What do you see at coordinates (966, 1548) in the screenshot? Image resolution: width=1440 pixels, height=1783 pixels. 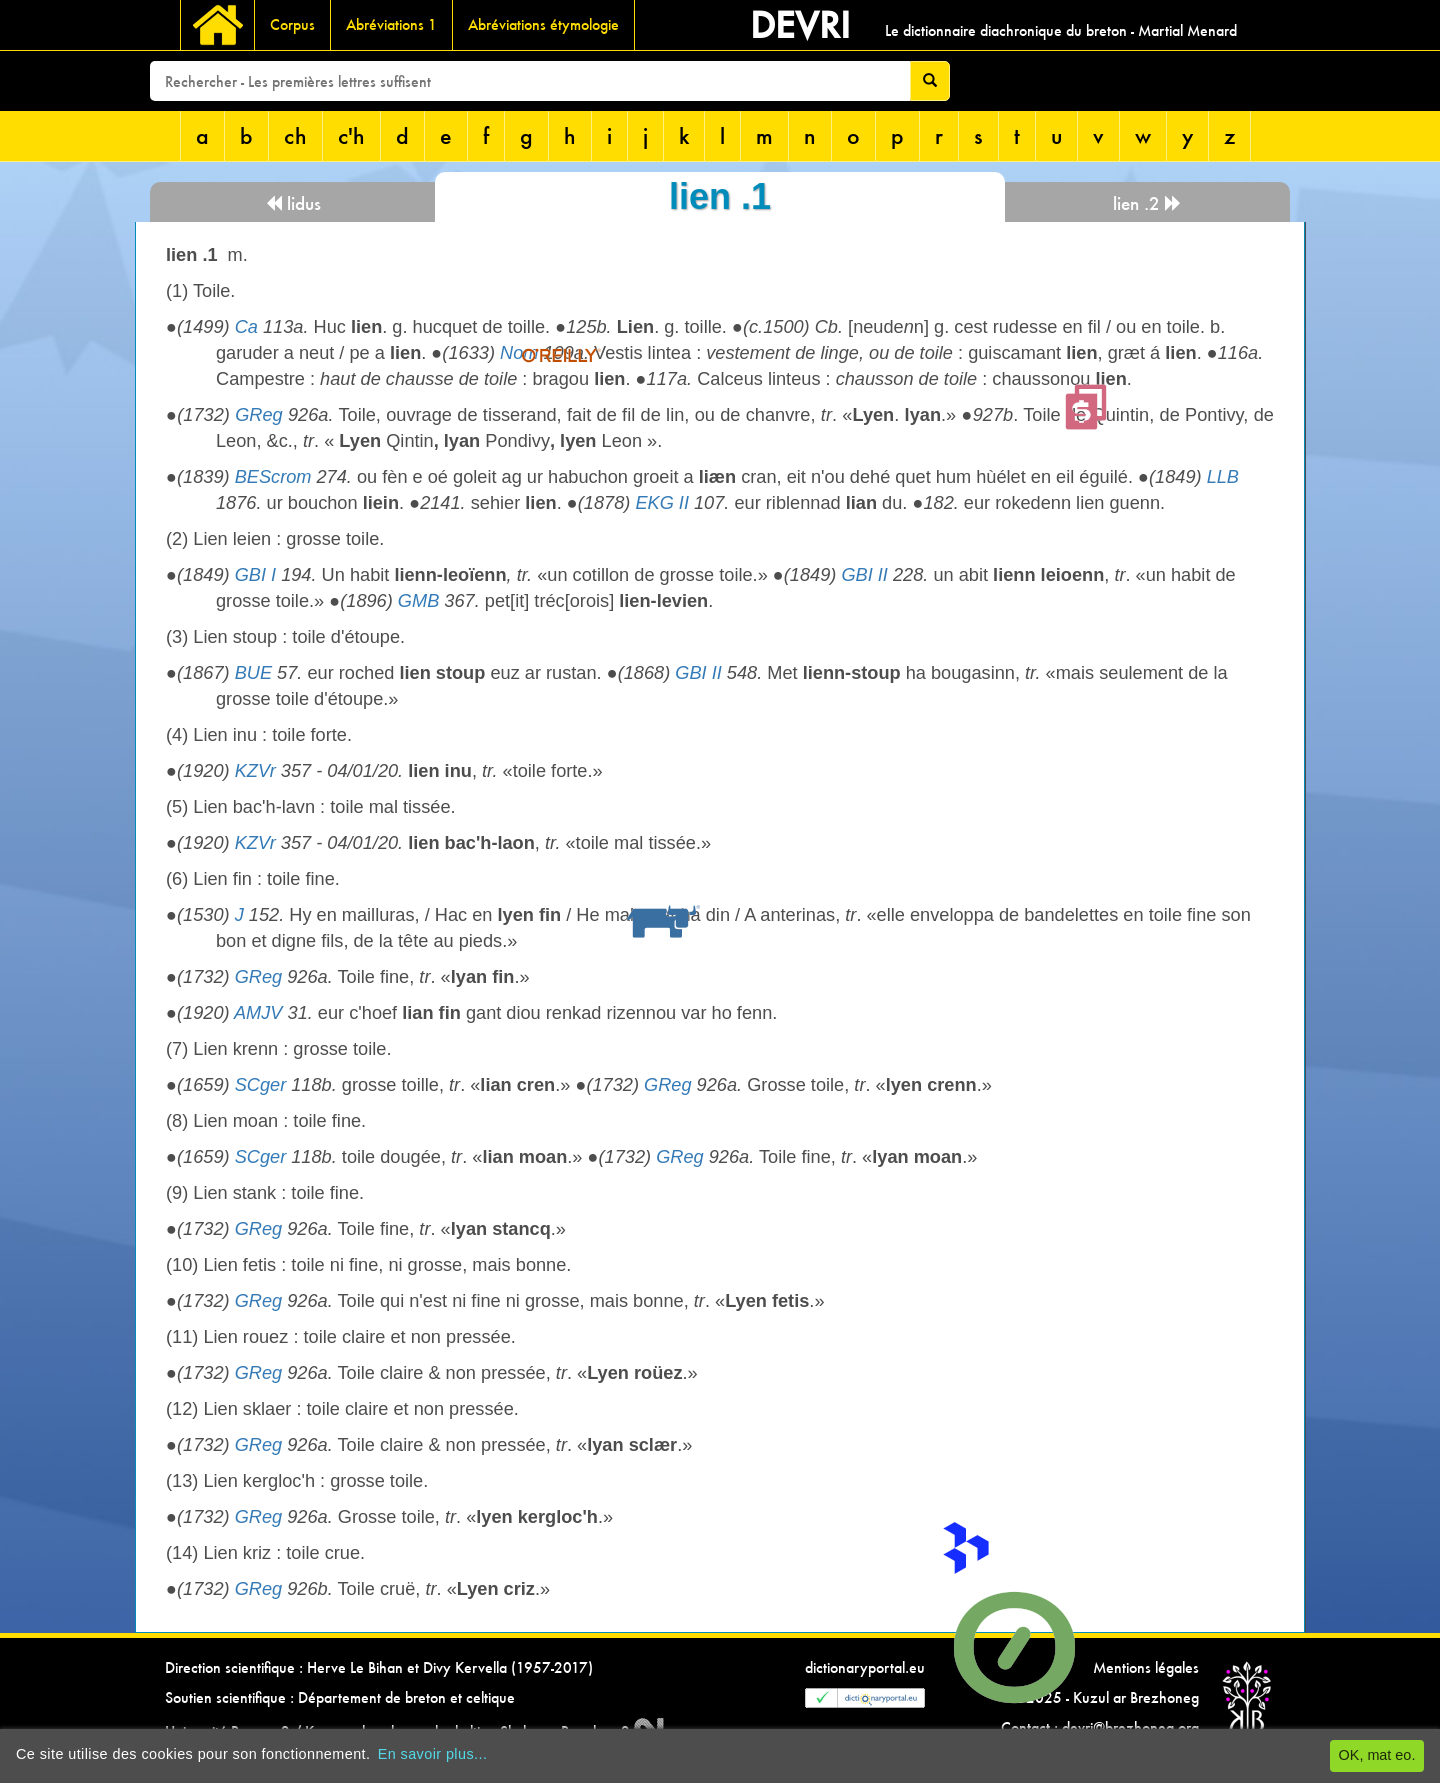 I see `open dovetail app` at bounding box center [966, 1548].